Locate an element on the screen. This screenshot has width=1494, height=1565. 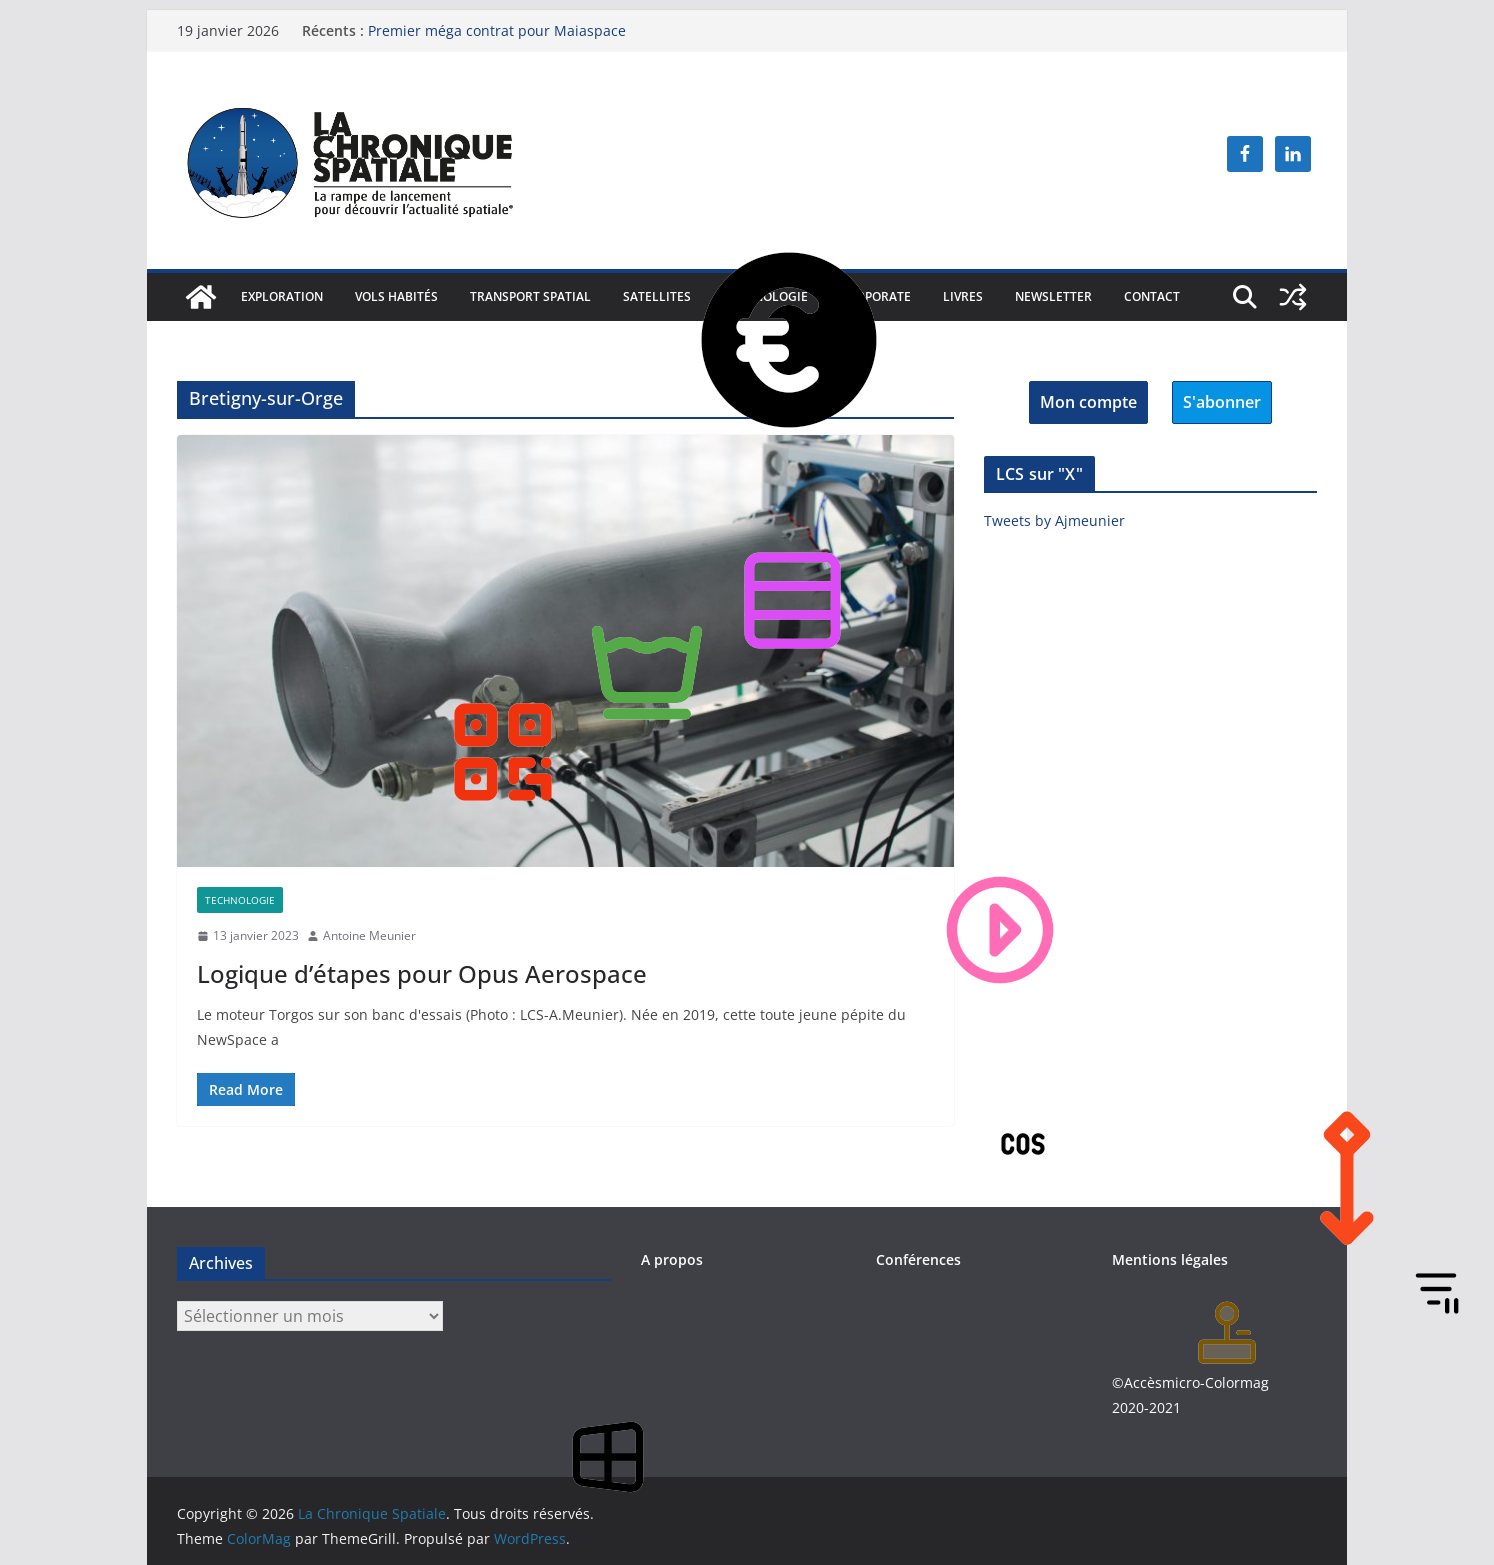
access cosine function in calculator is located at coordinates (1023, 1144).